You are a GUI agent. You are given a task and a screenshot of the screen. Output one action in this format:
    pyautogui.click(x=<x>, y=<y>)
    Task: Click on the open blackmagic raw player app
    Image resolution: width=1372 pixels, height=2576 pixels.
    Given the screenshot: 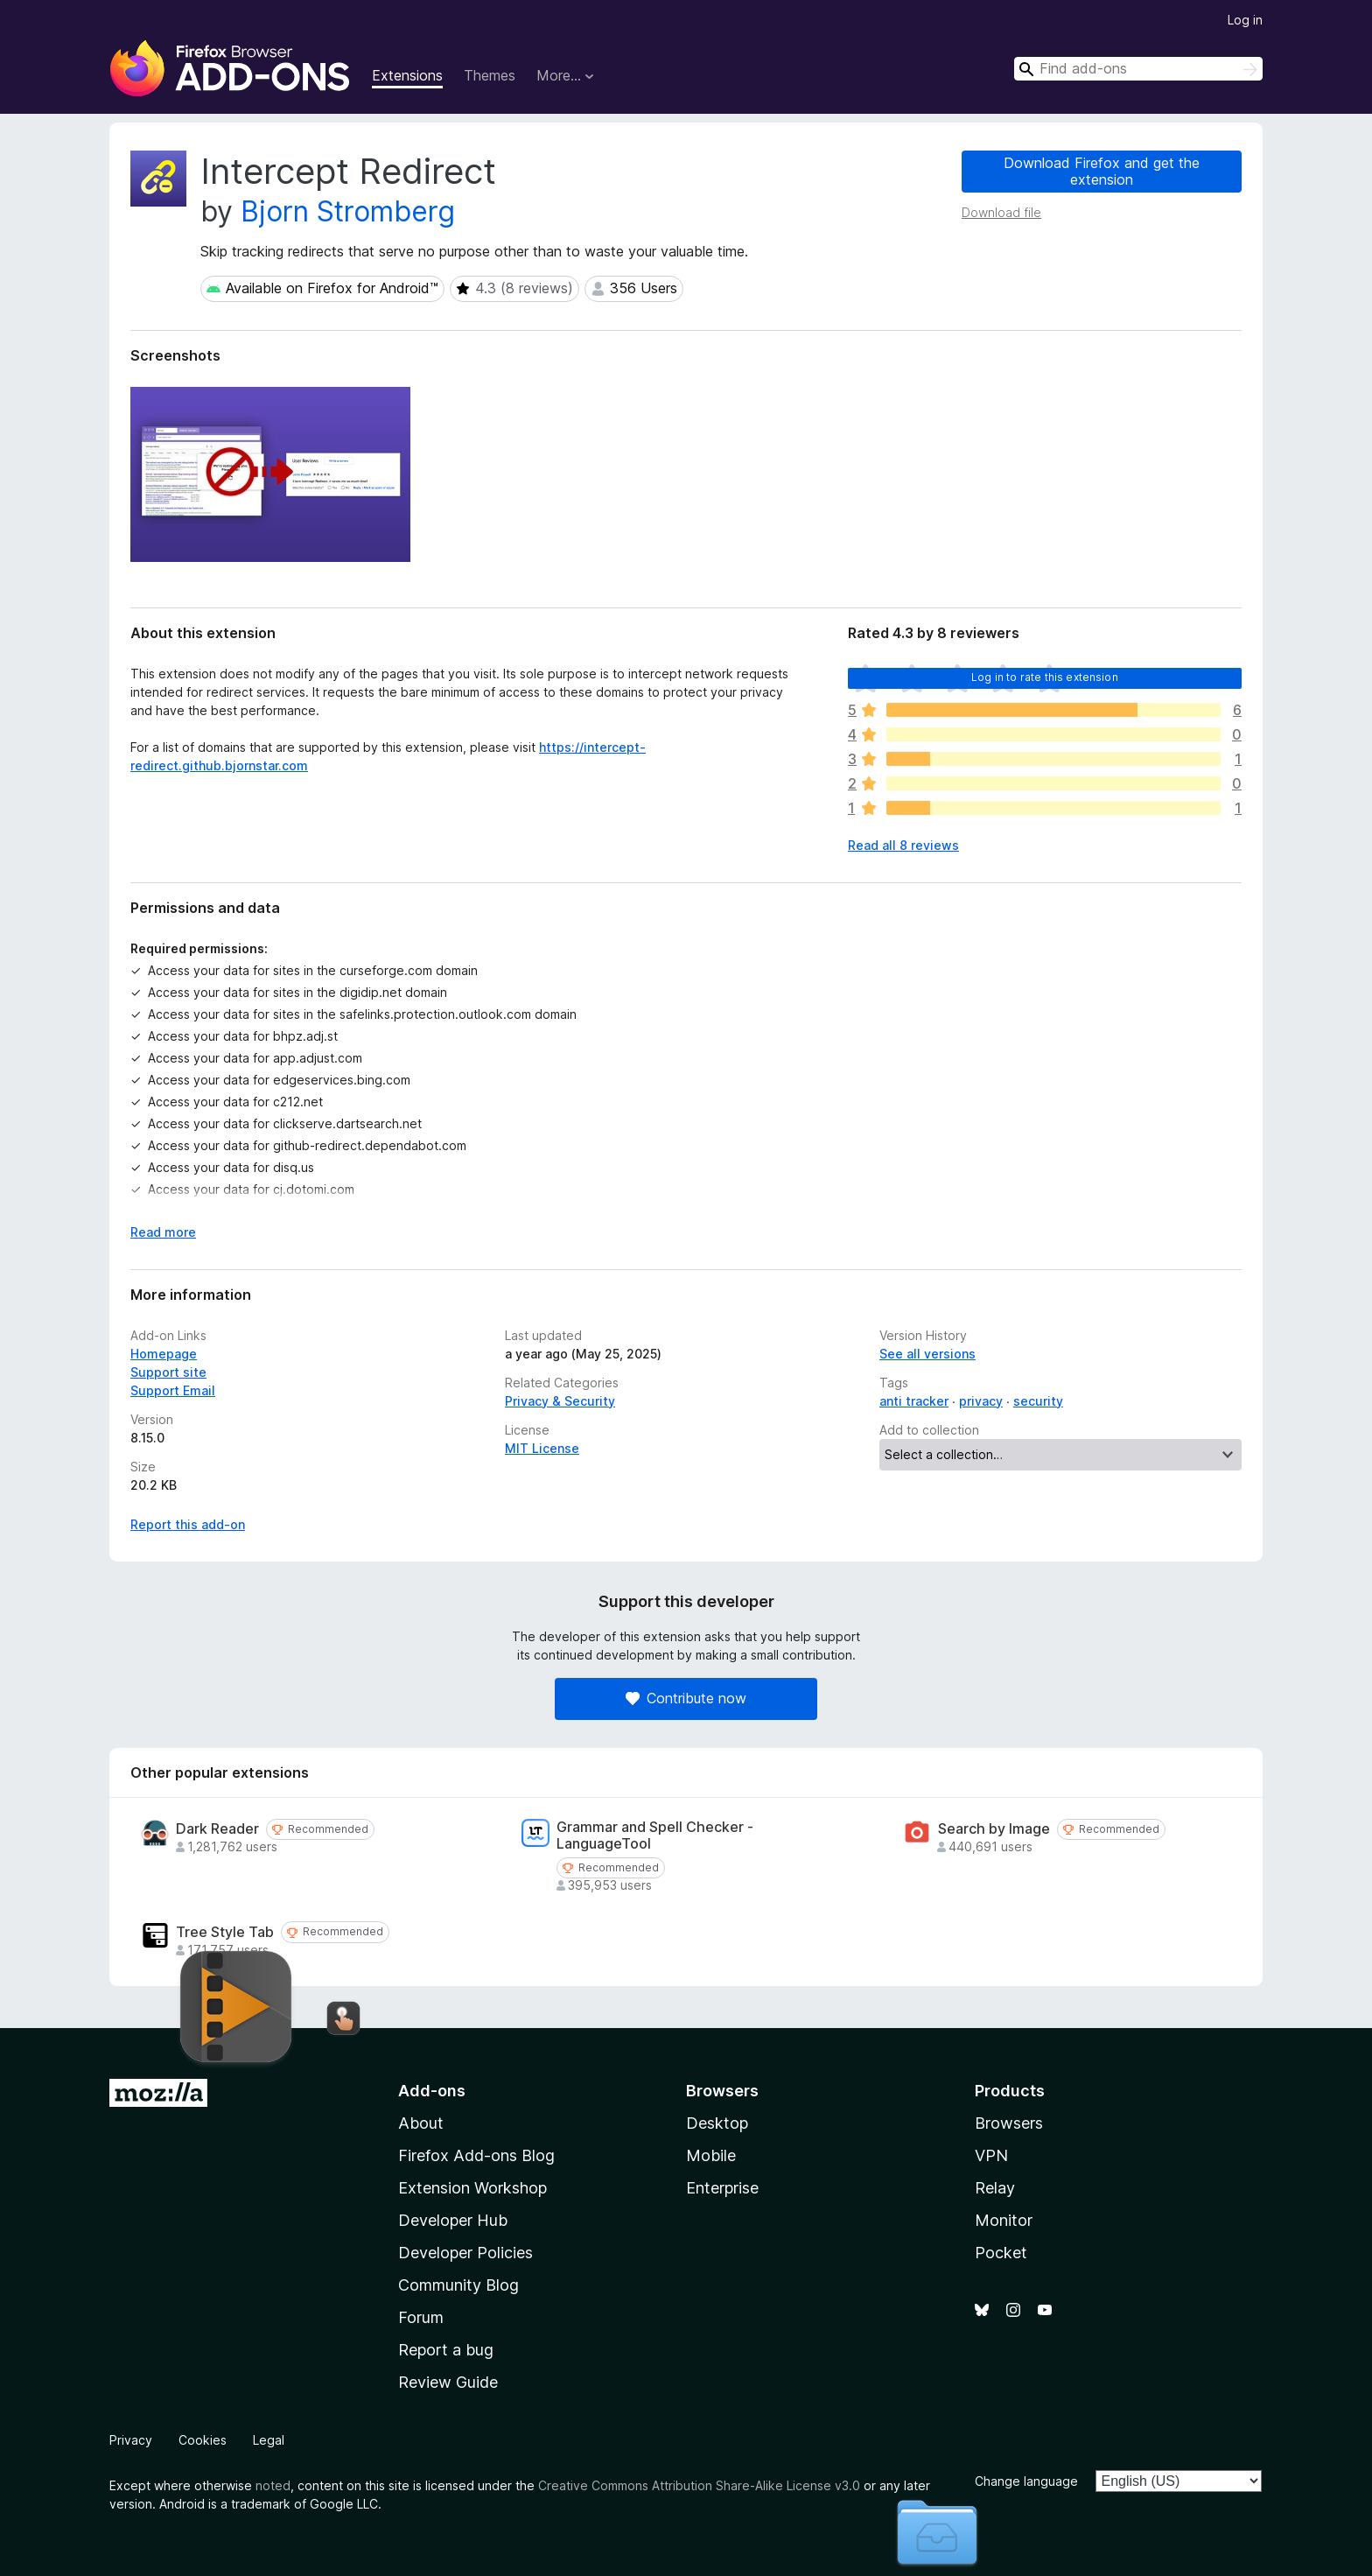 What is the action you would take?
    pyautogui.click(x=235, y=2006)
    